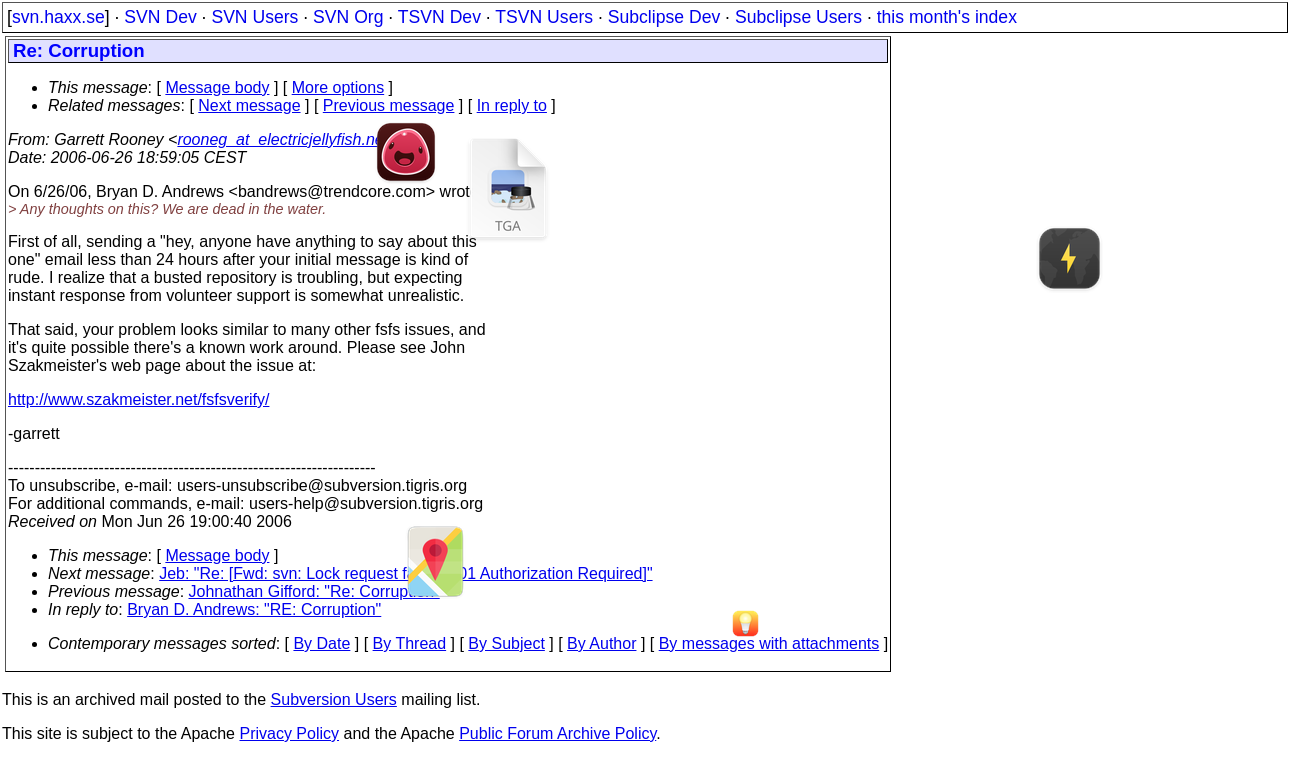 Image resolution: width=1290 pixels, height=759 pixels. I want to click on launch slime rancher game, so click(406, 152).